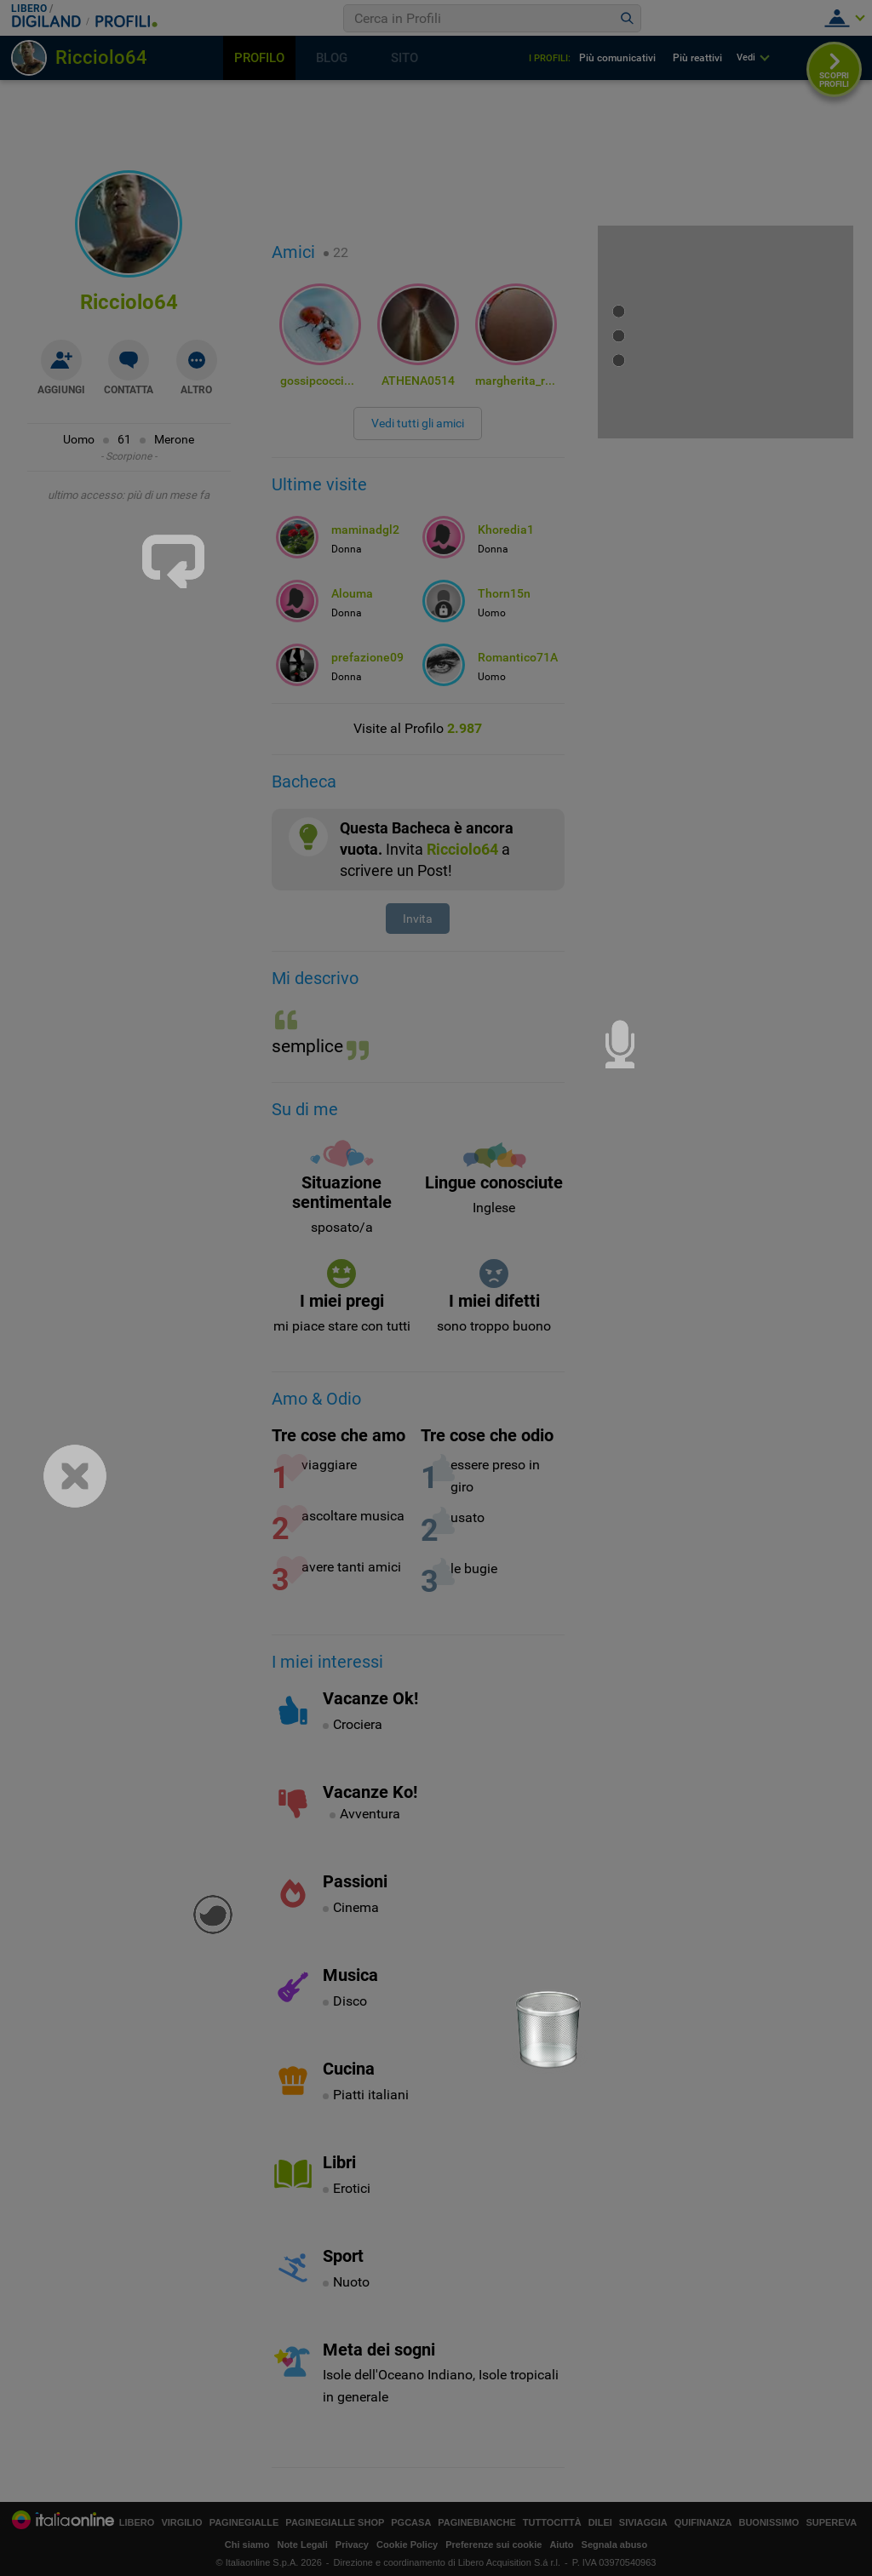 This screenshot has height=2576, width=872. Describe the element at coordinates (618, 335) in the screenshot. I see `access more options or settings` at that location.